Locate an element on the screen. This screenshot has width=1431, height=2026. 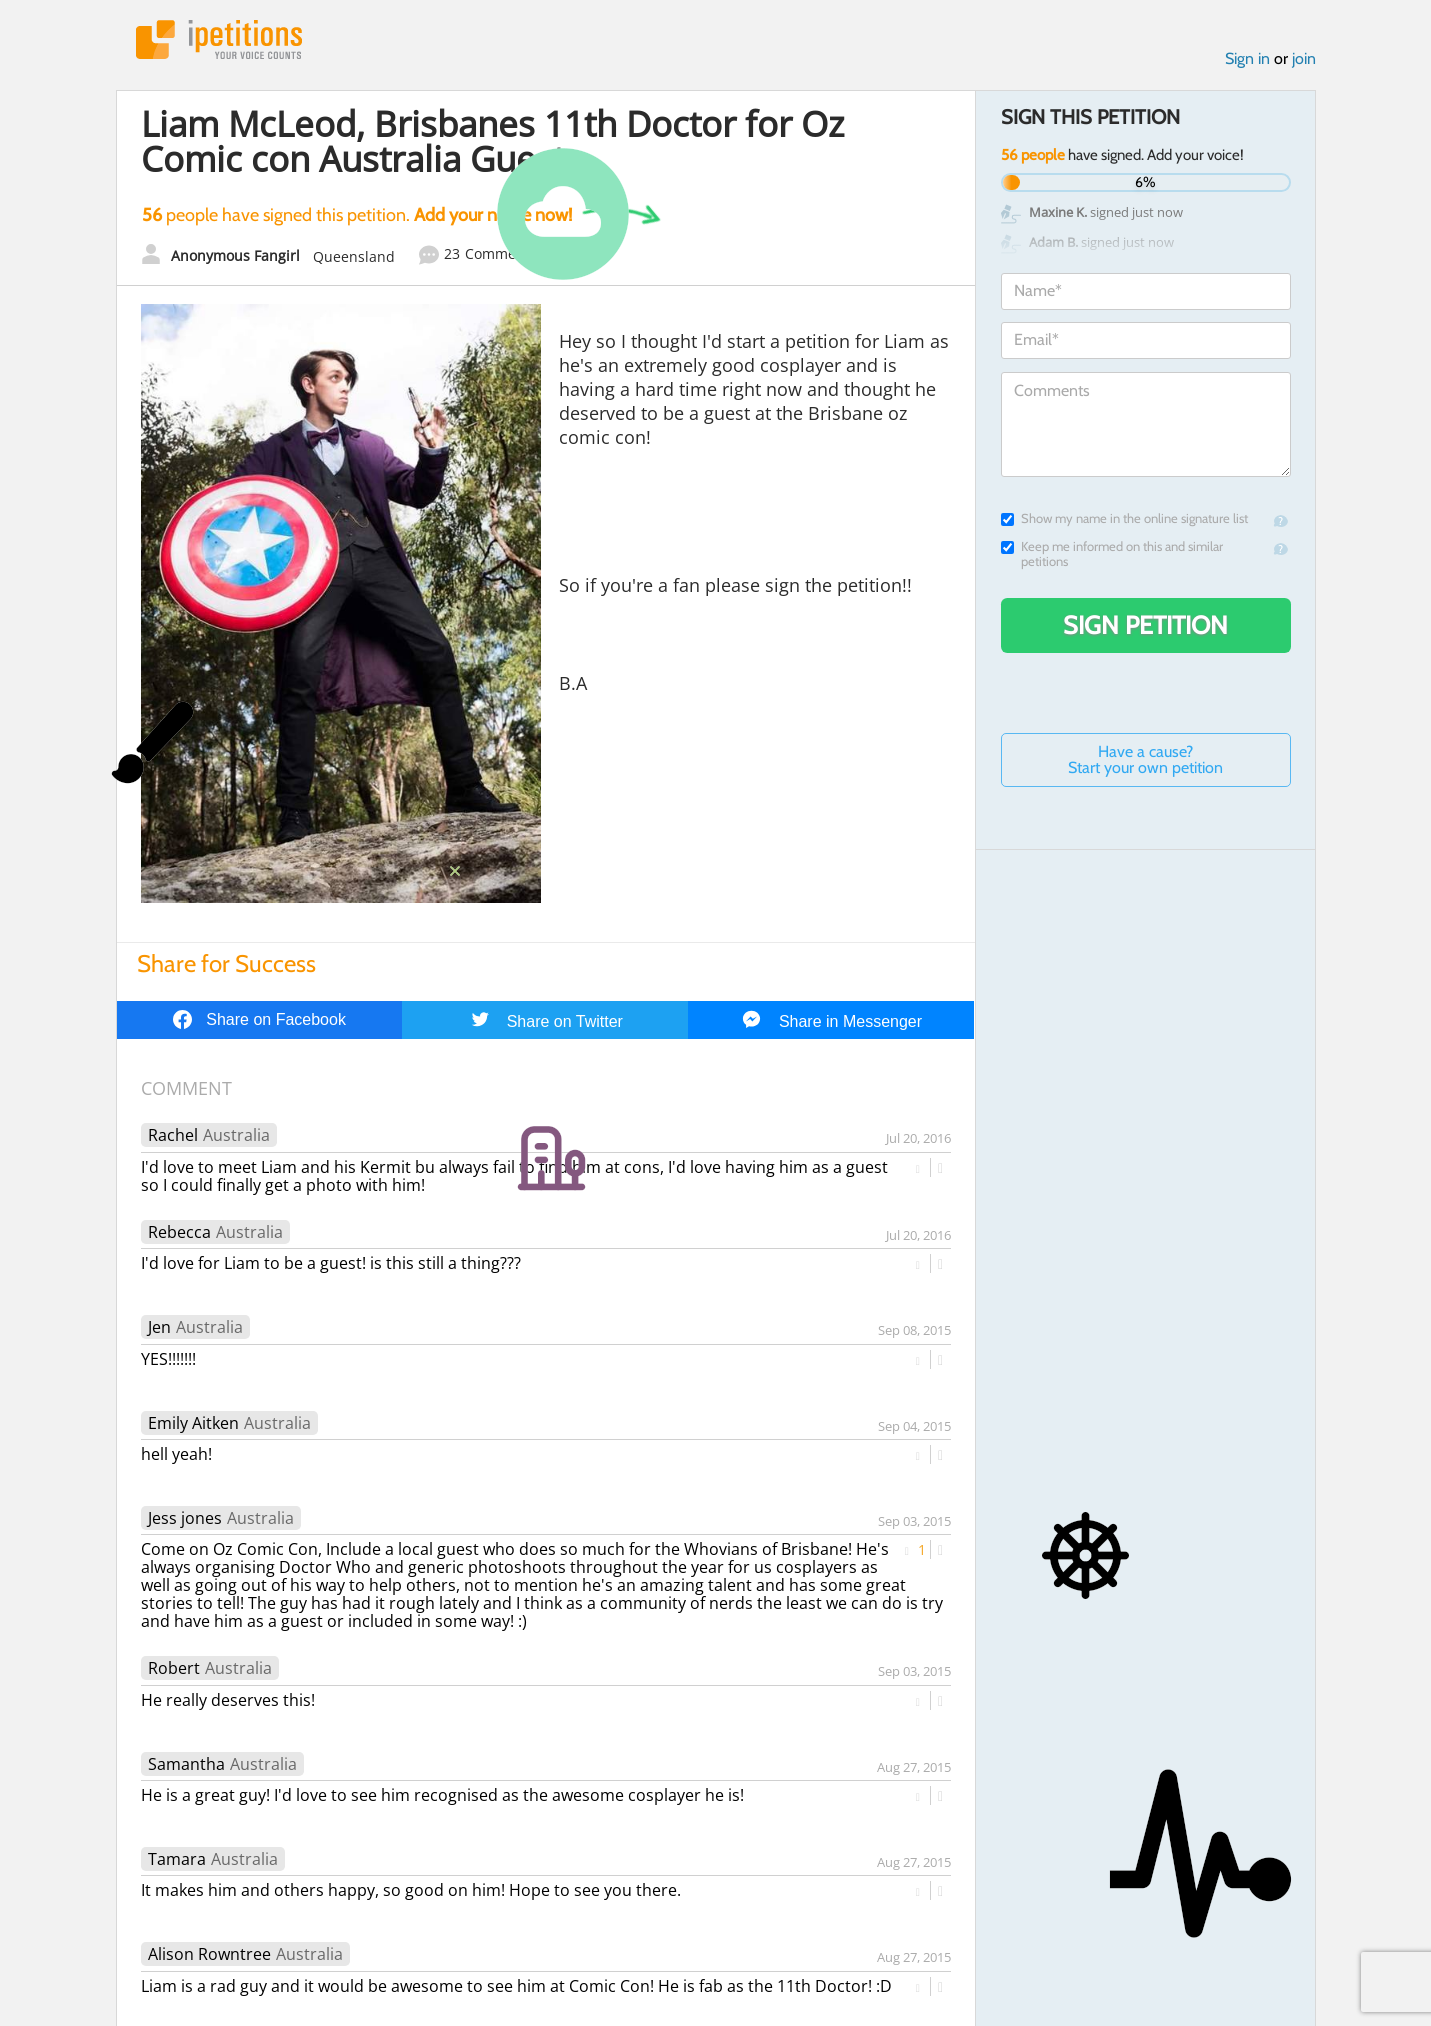
access drawing or painting tools is located at coordinates (152, 742).